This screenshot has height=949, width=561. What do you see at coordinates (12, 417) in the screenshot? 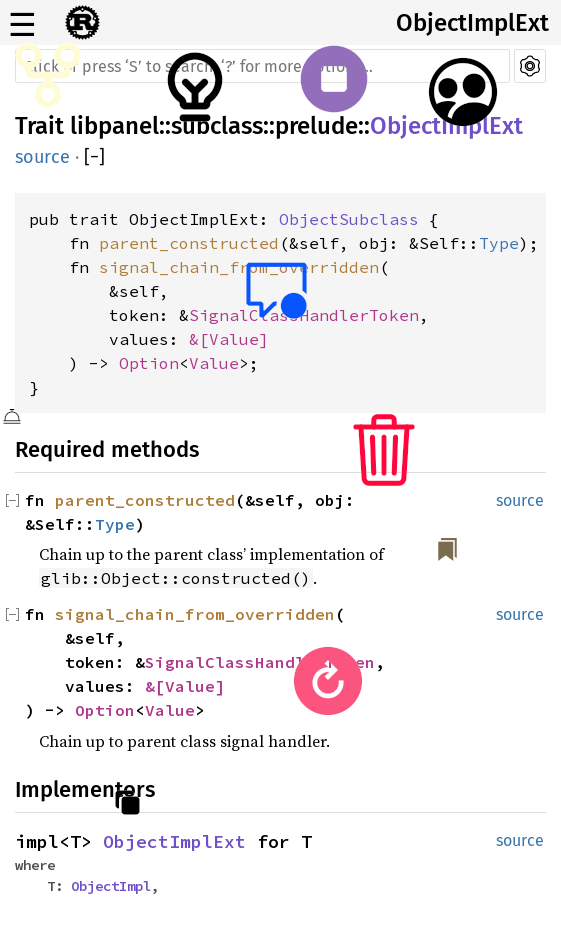
I see `request assistance or service` at bounding box center [12, 417].